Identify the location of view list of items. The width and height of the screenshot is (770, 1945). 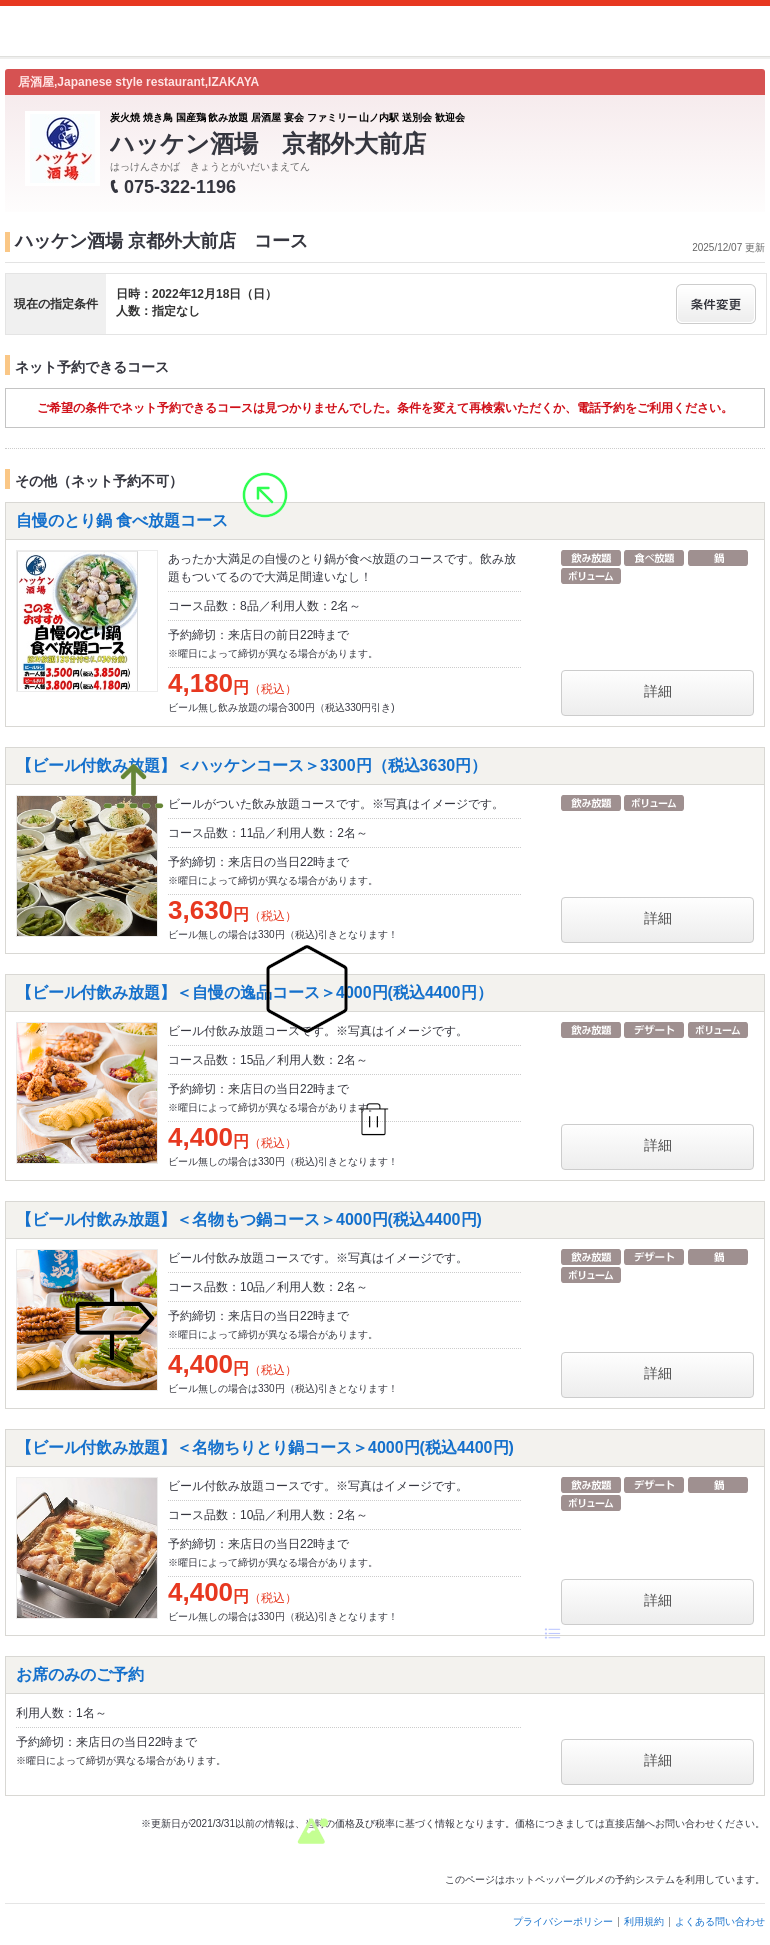
(552, 1633).